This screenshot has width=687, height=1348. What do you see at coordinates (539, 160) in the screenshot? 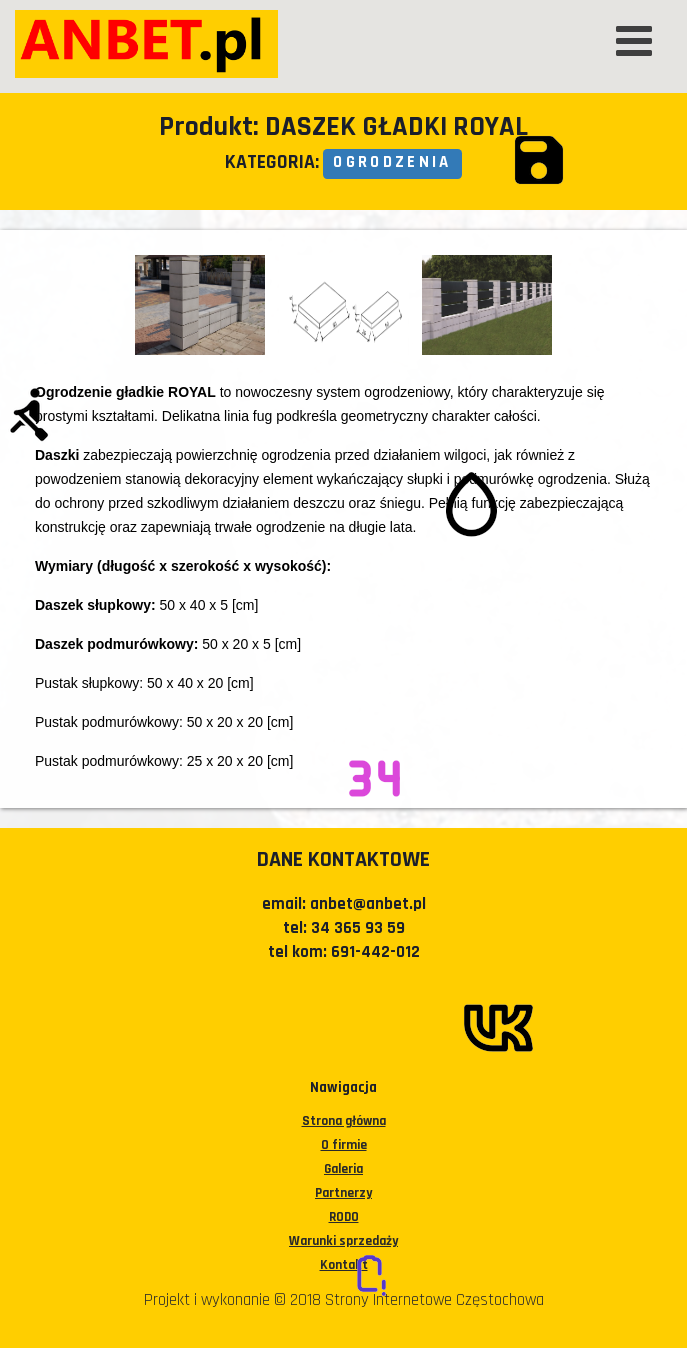
I see `save current file or document` at bounding box center [539, 160].